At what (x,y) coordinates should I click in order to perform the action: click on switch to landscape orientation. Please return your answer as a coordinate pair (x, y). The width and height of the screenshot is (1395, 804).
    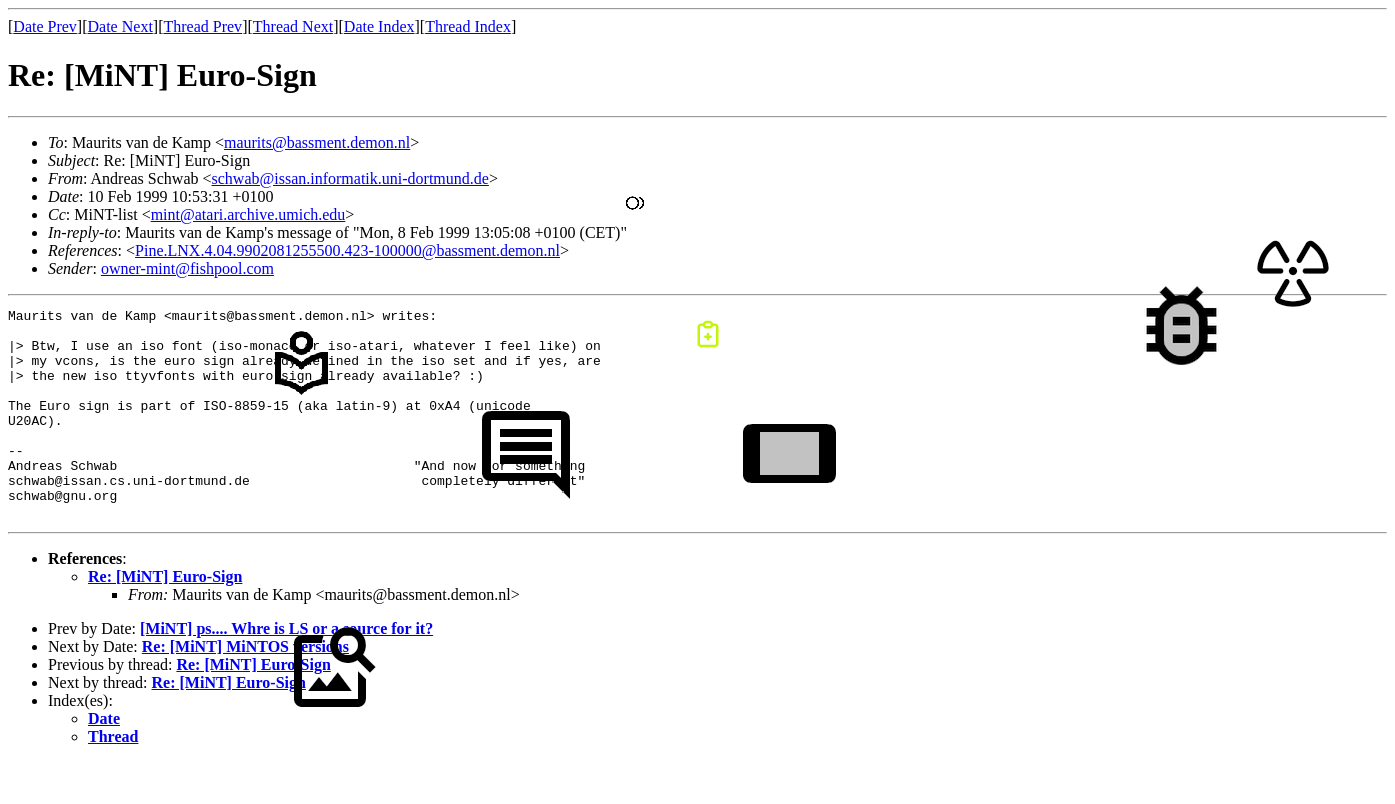
    Looking at the image, I should click on (789, 453).